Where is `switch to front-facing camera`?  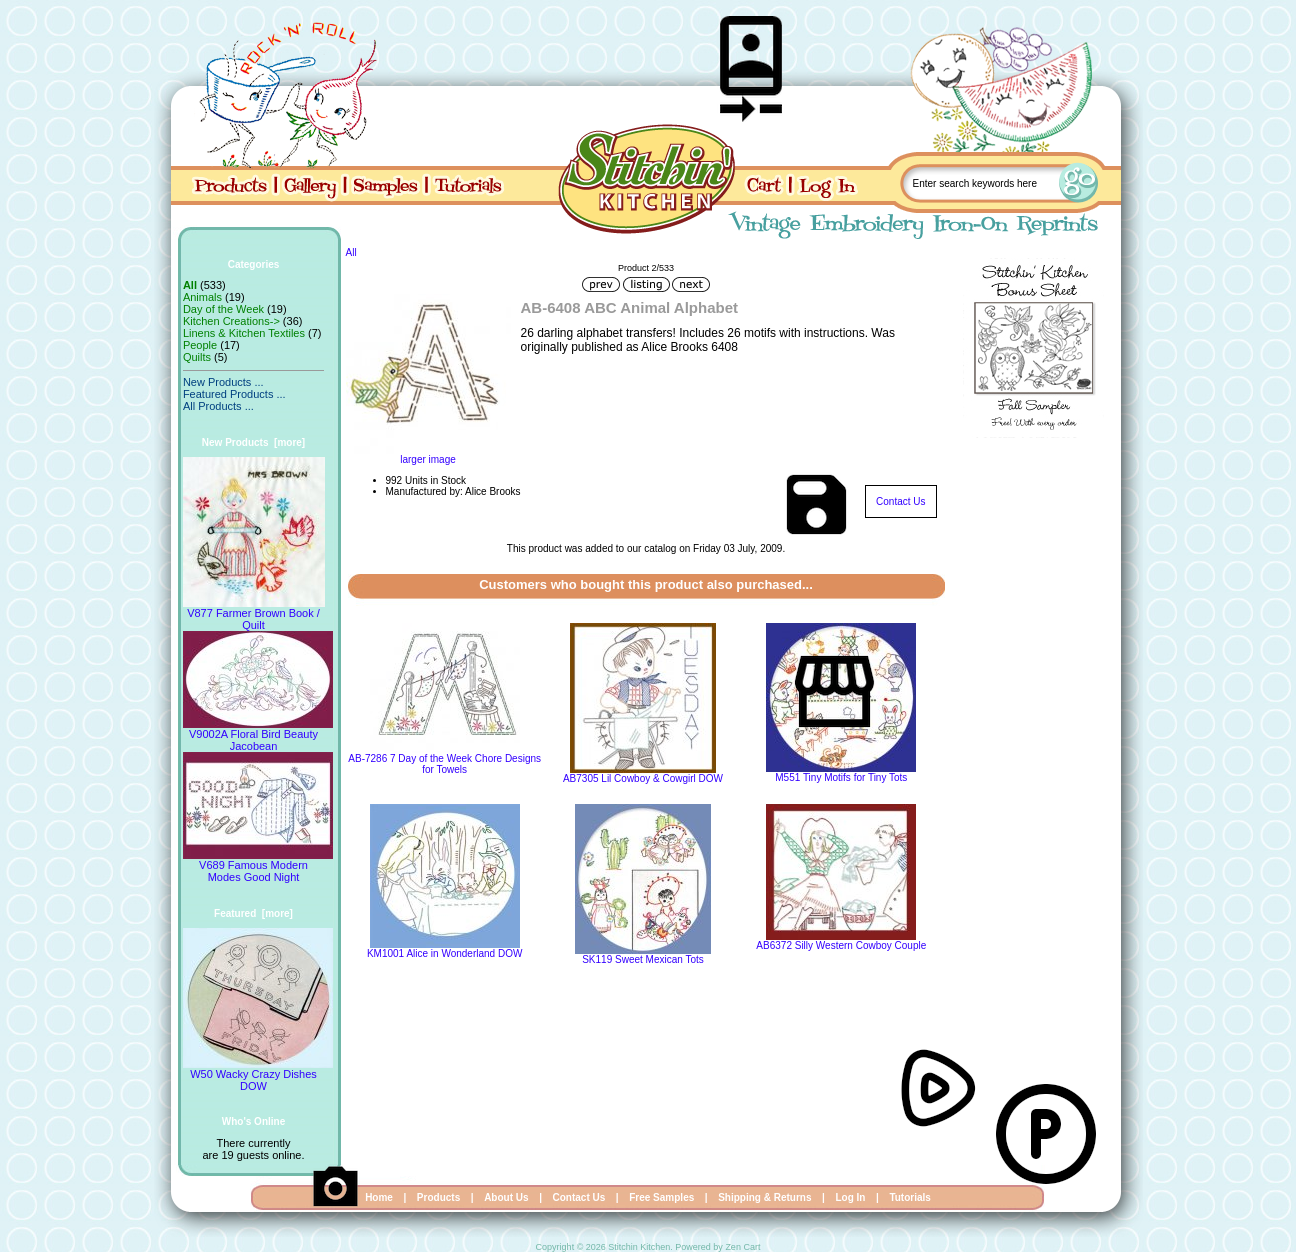
switch to front-facing camera is located at coordinates (751, 69).